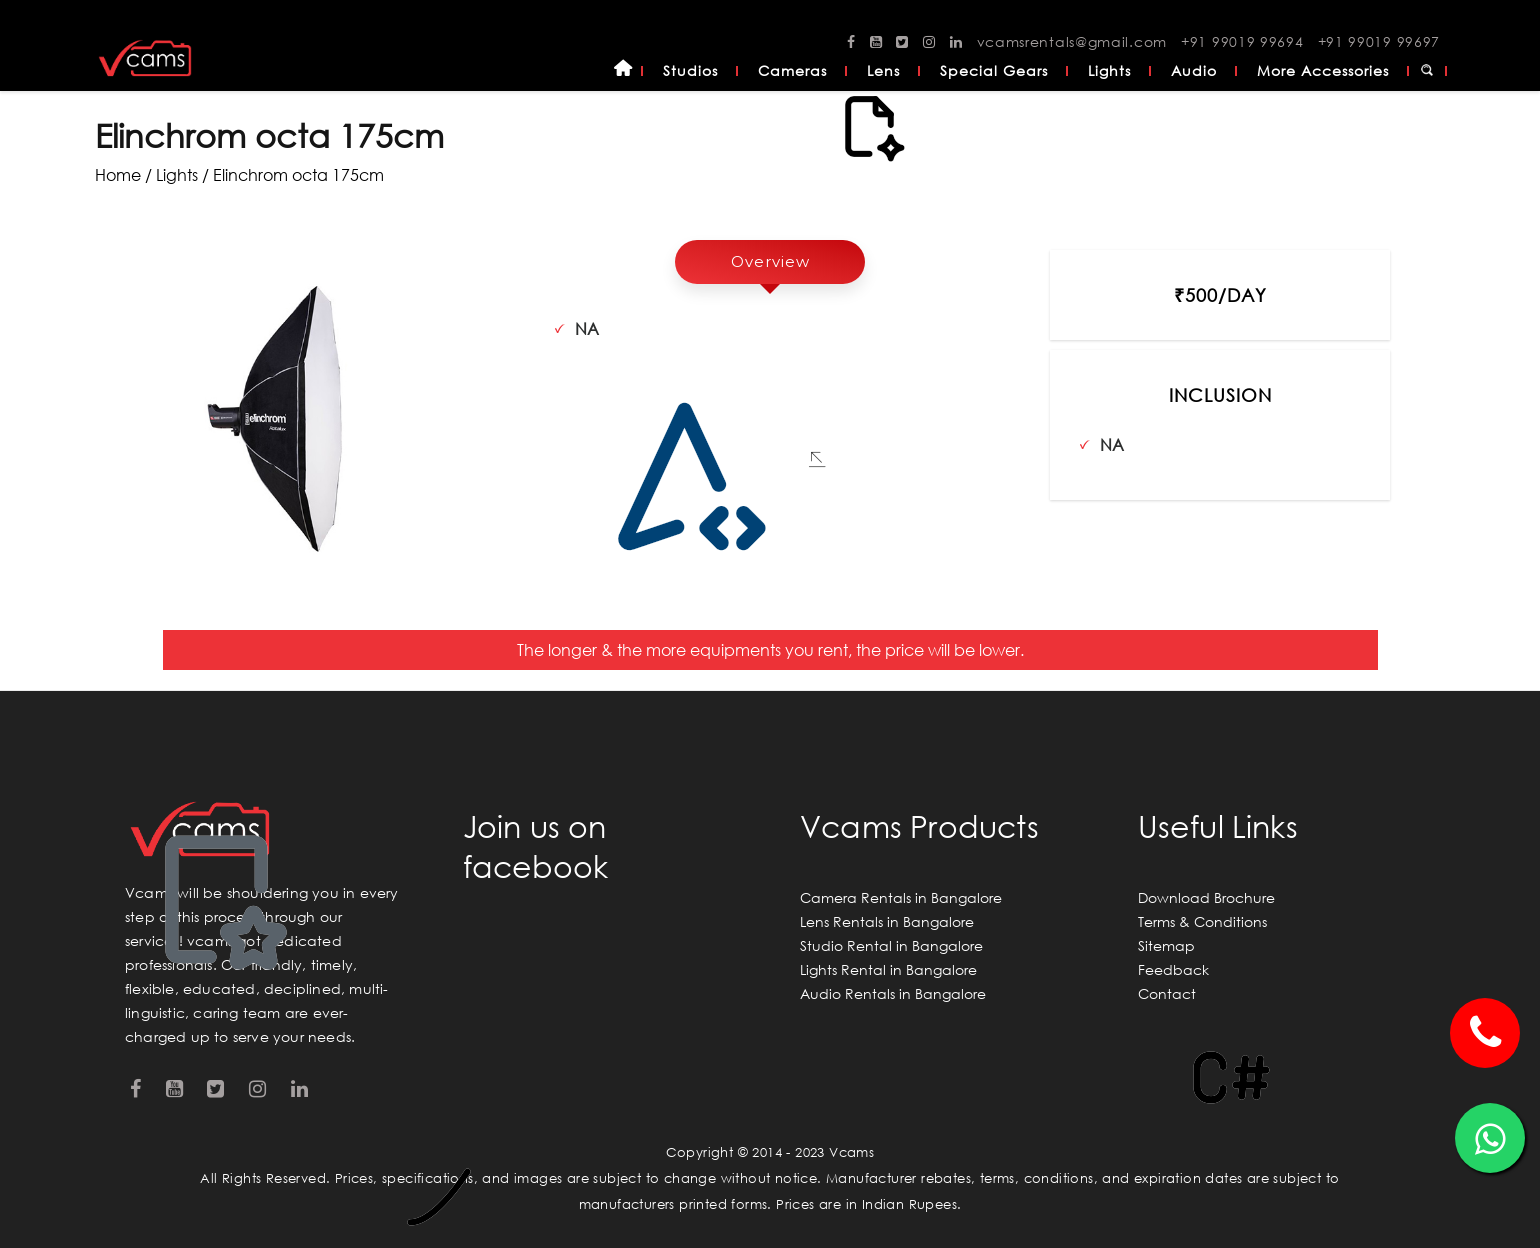 The width and height of the screenshot is (1540, 1248). What do you see at coordinates (816, 459) in the screenshot?
I see `navigate to the top-left or home position` at bounding box center [816, 459].